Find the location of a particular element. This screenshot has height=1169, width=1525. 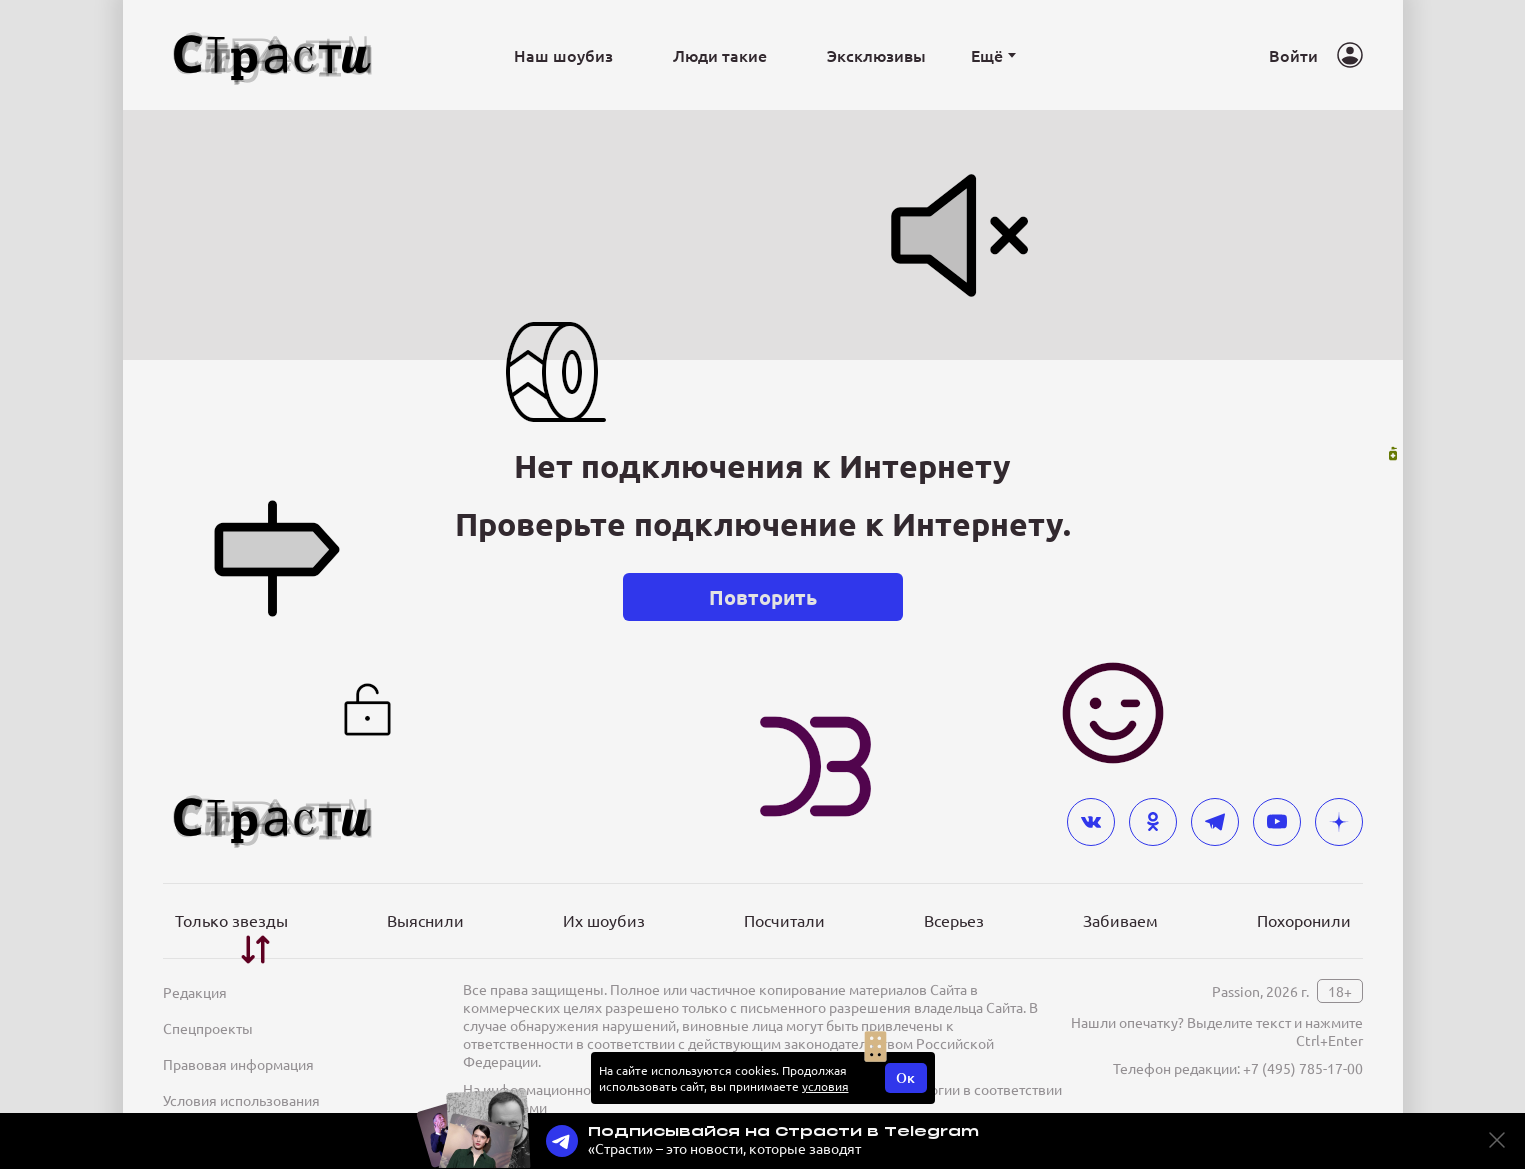

mute audio or sound is located at coordinates (952, 235).